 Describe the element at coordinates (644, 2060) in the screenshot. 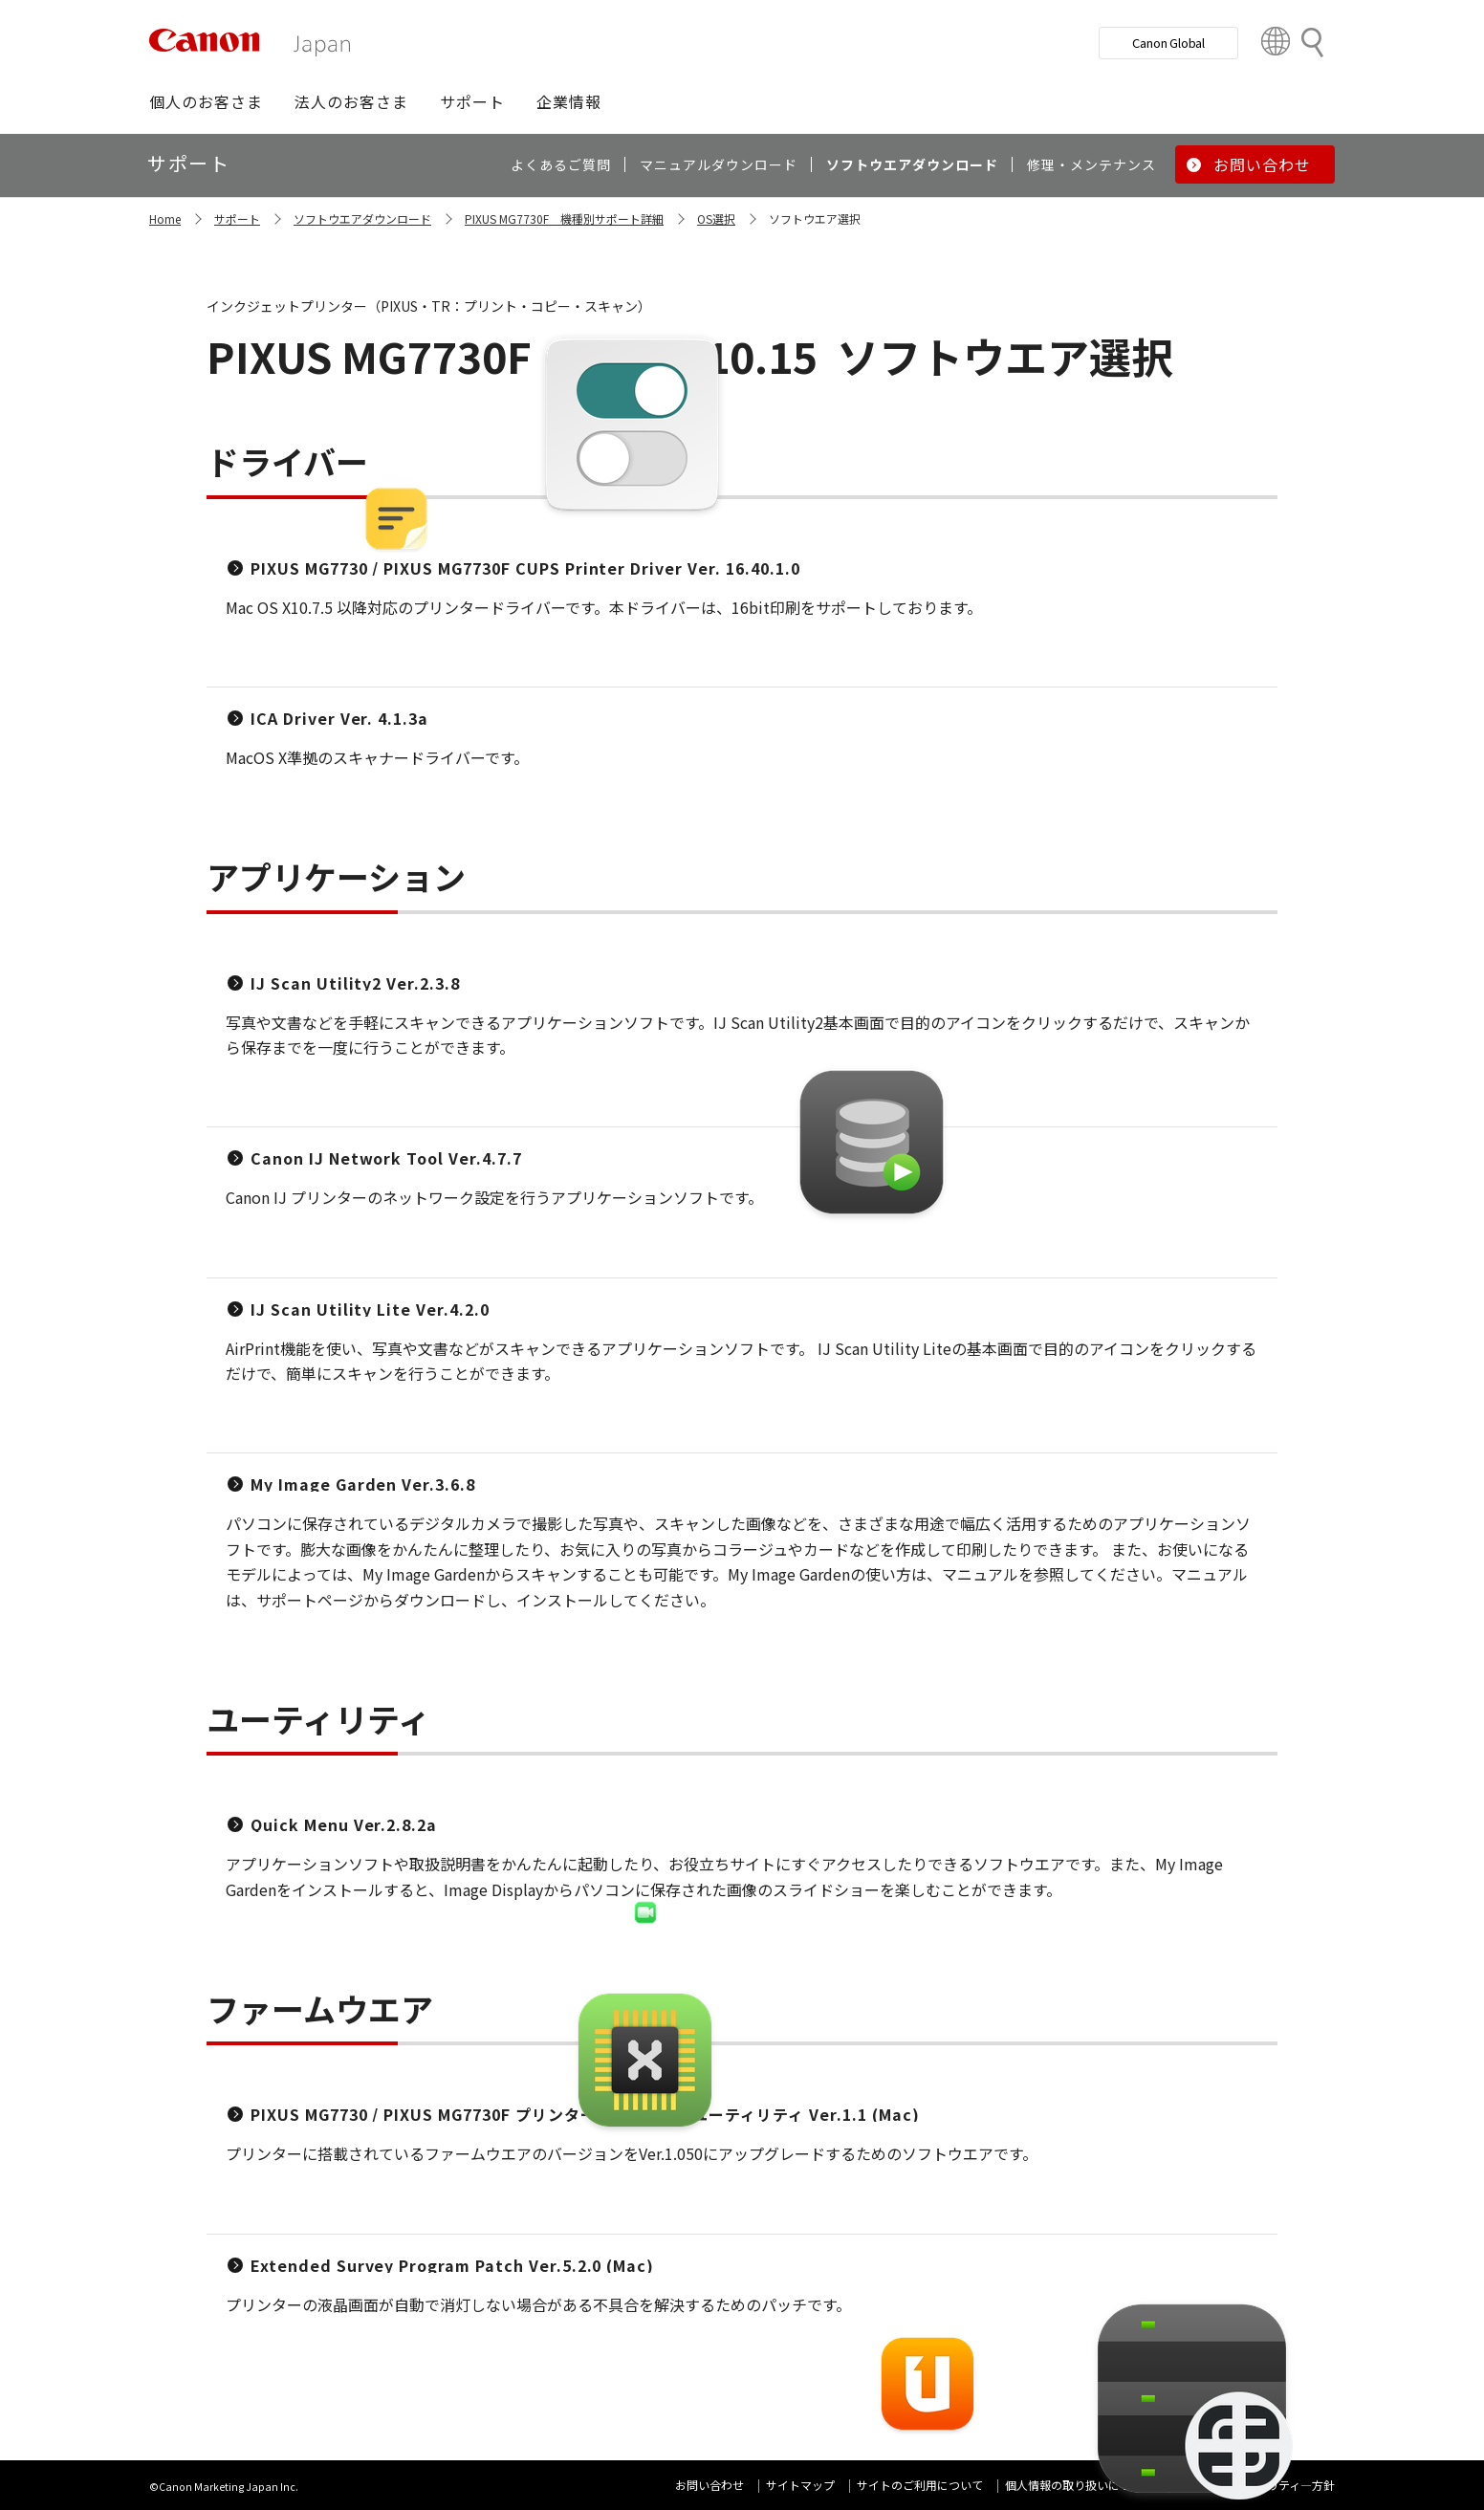

I see `open CPU-X system information app` at that location.